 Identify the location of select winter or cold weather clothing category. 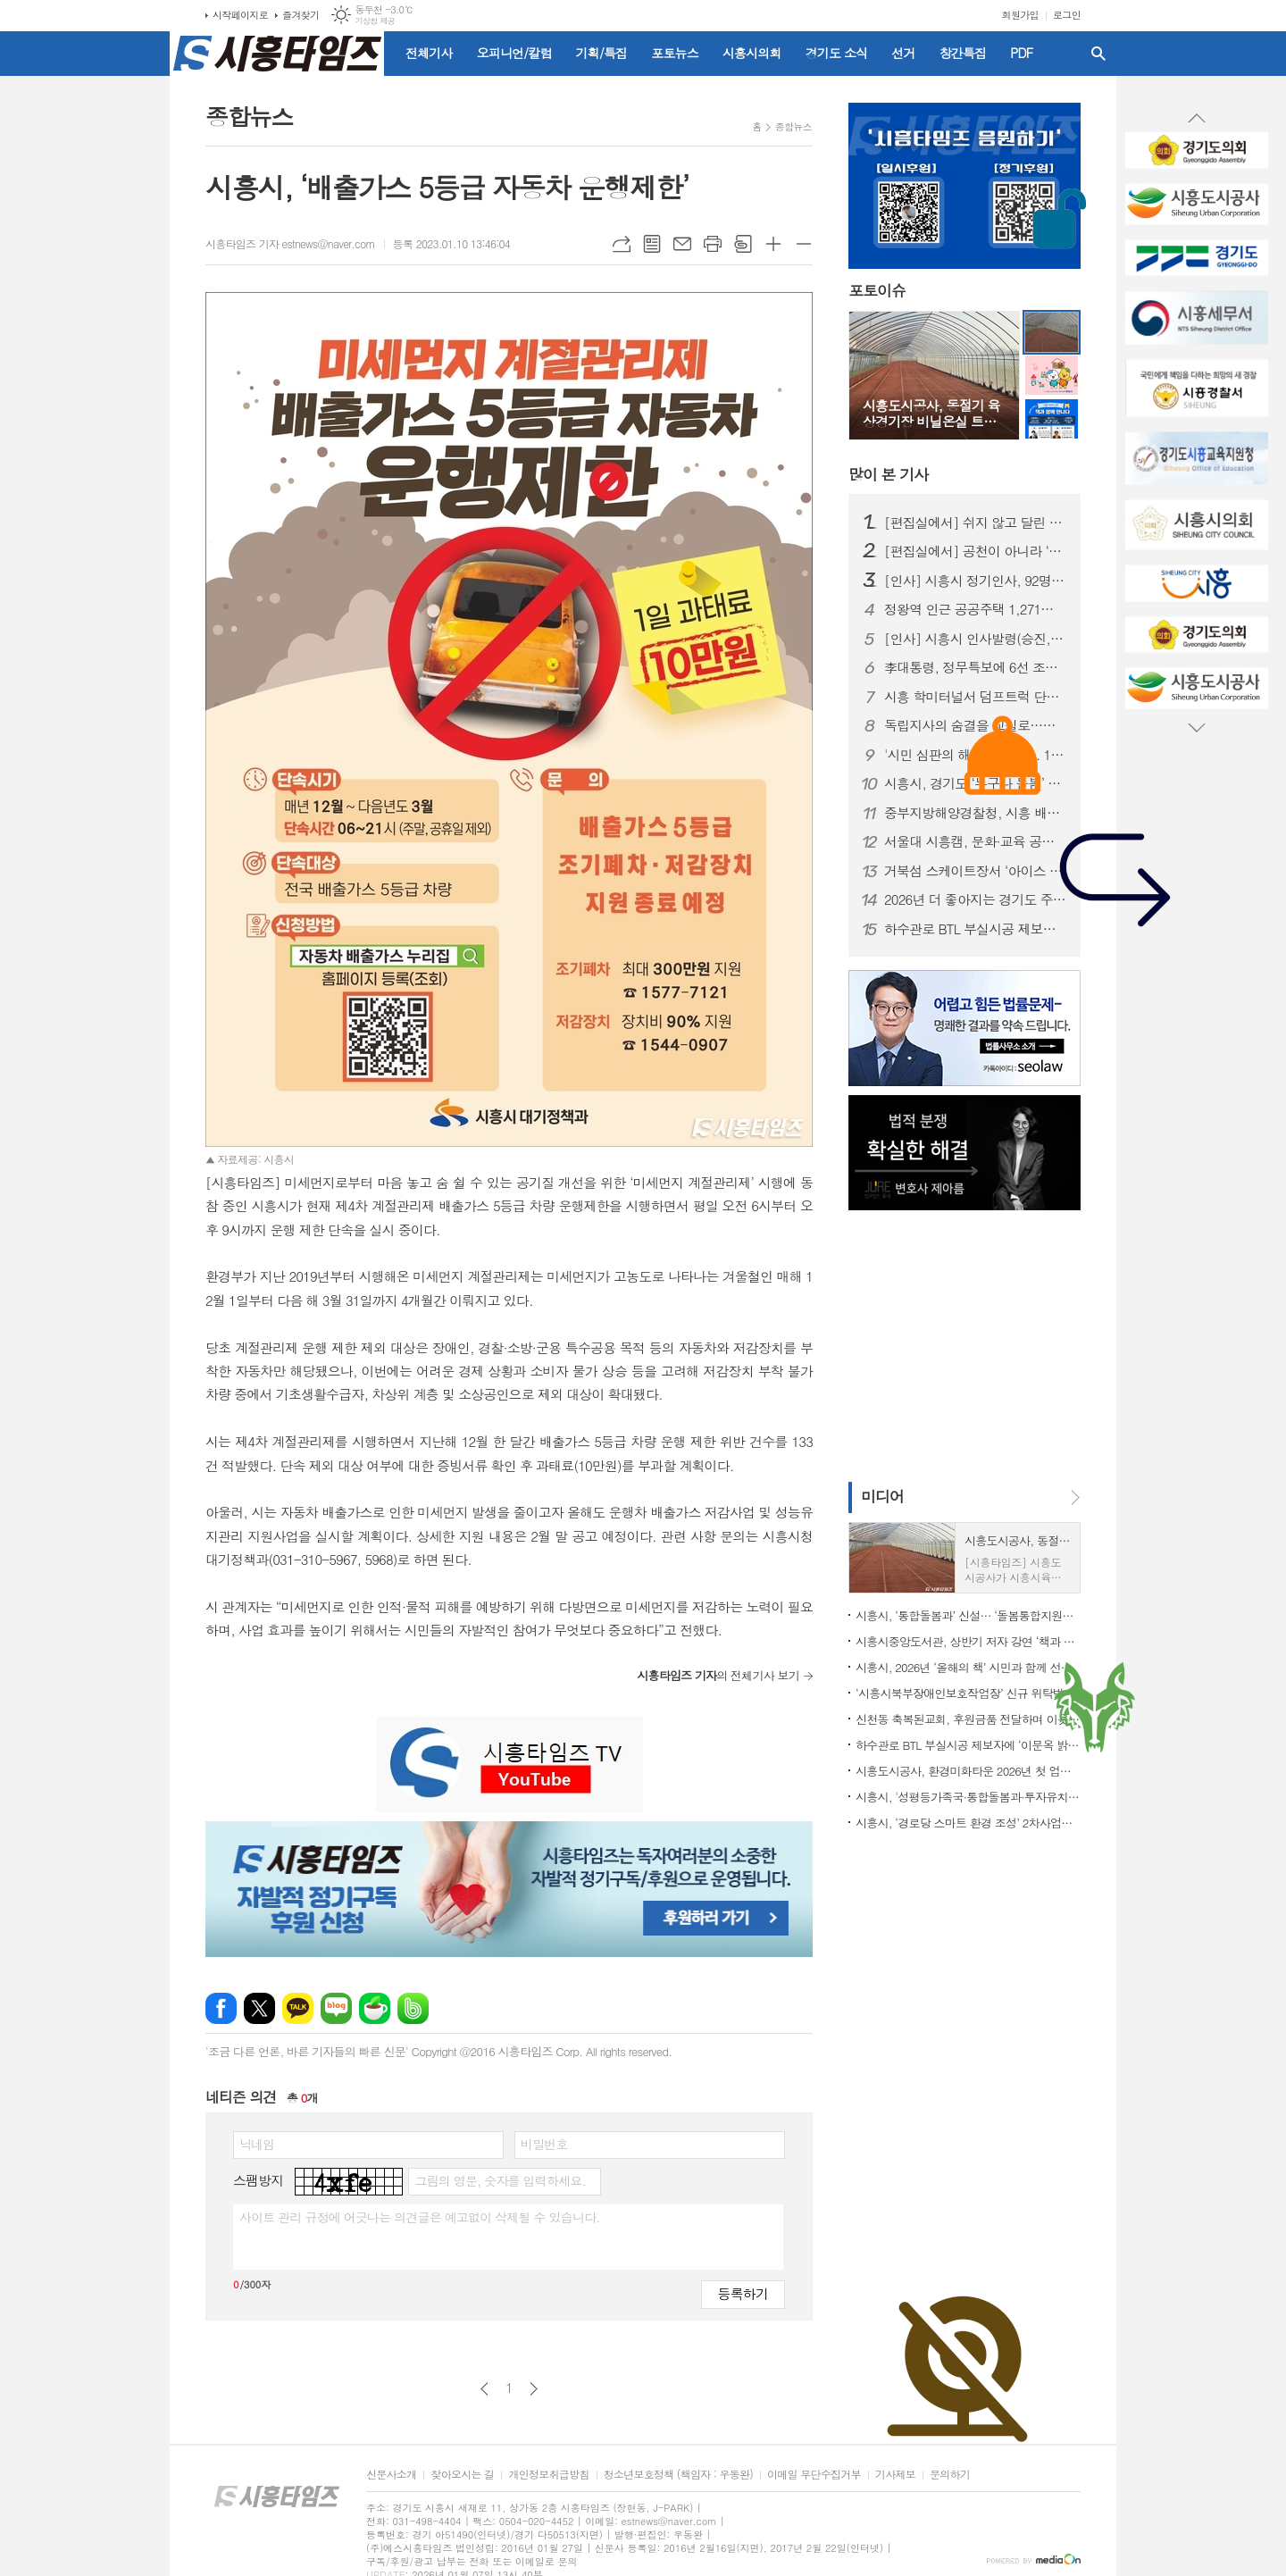
(1002, 759).